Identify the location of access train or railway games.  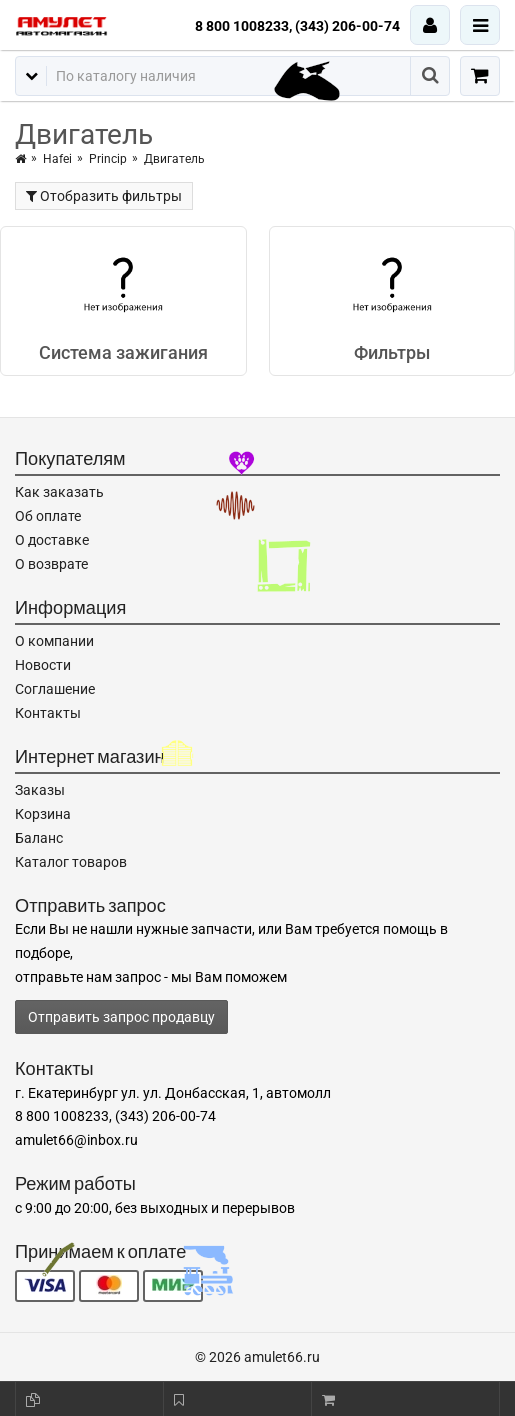
(208, 1270).